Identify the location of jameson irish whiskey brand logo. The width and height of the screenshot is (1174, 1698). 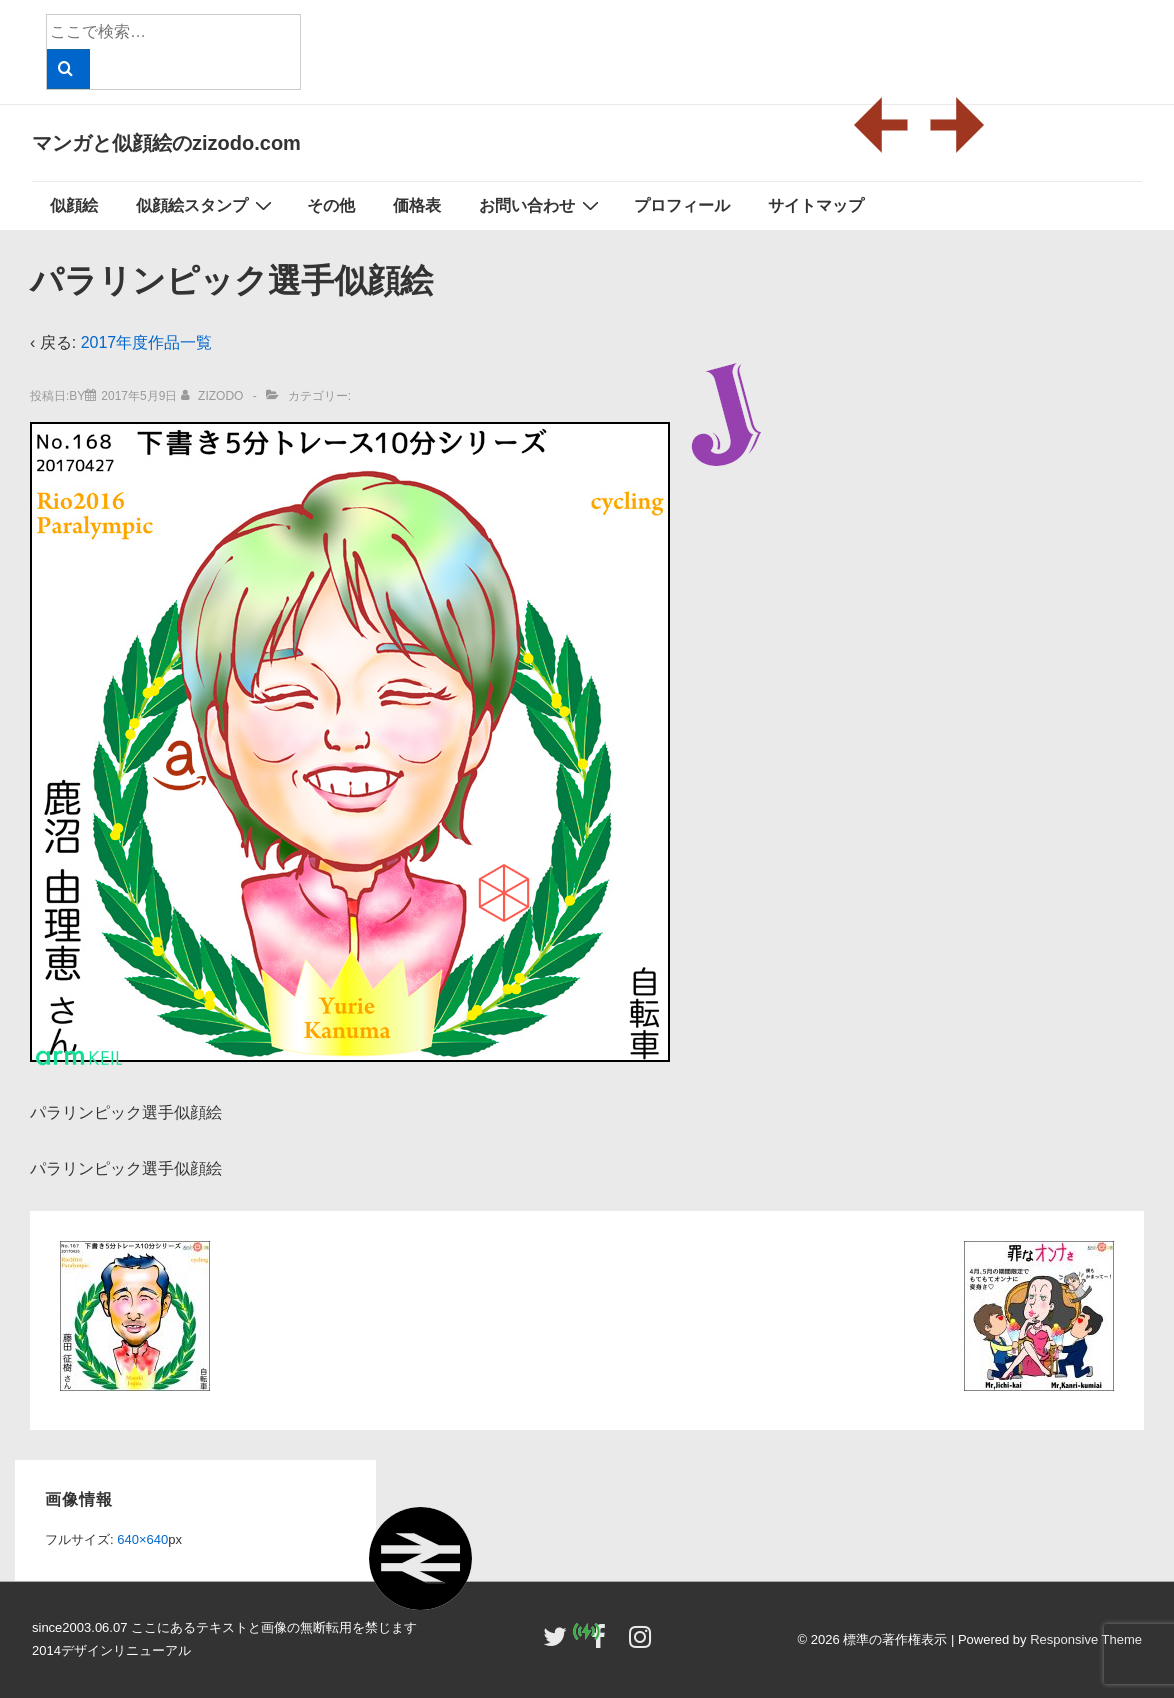
(726, 414).